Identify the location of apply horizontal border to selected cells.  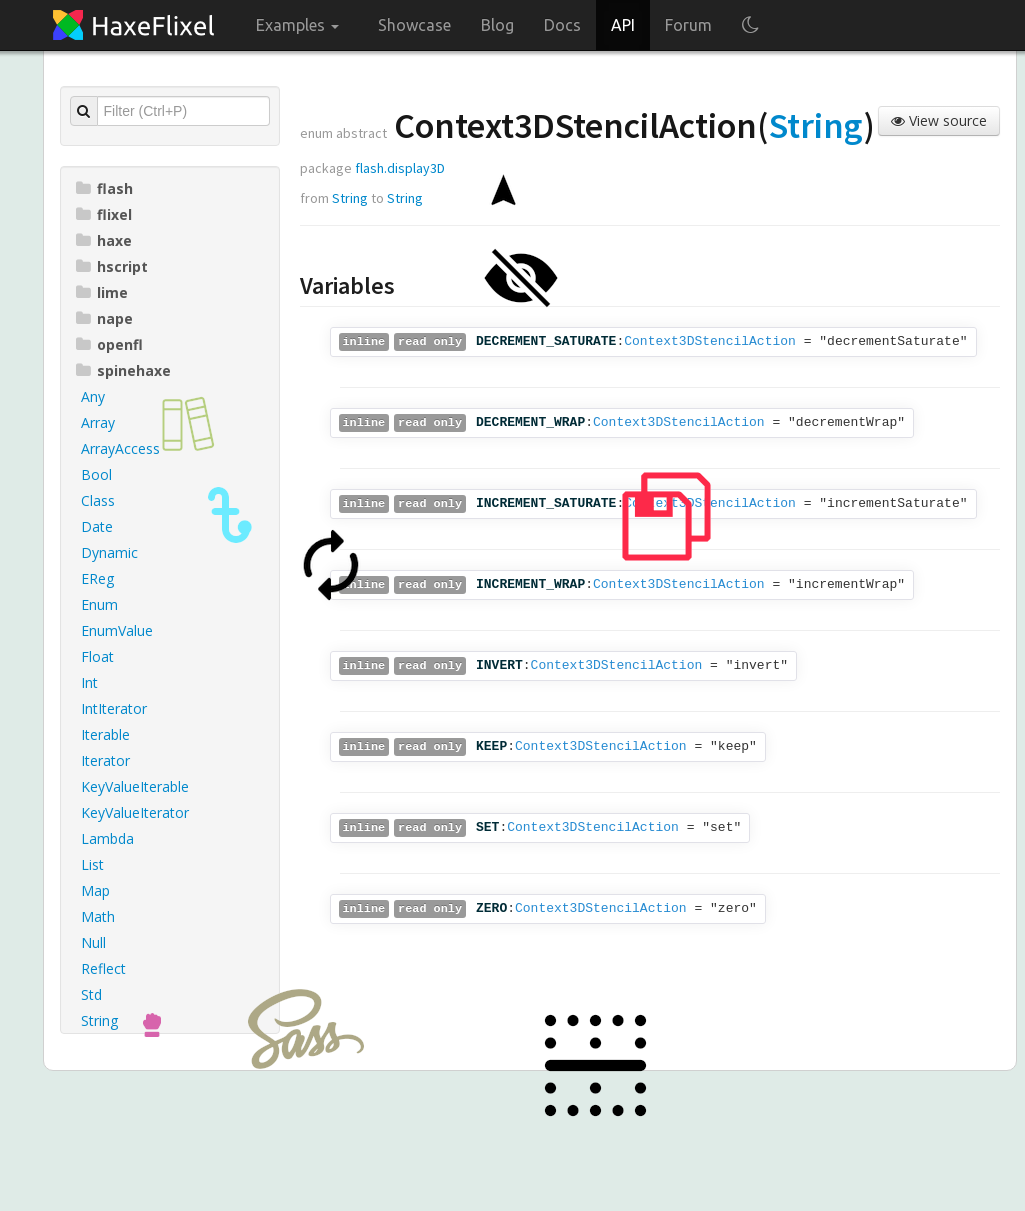
(595, 1065).